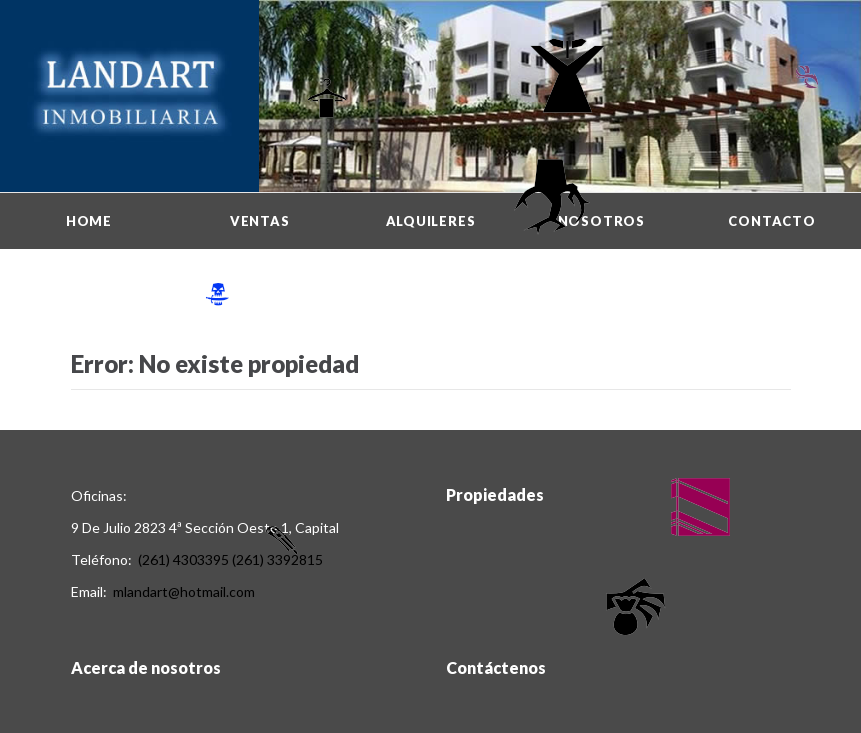 The height and width of the screenshot is (733, 861). I want to click on indicates armor or defensive equipment, so click(700, 507).